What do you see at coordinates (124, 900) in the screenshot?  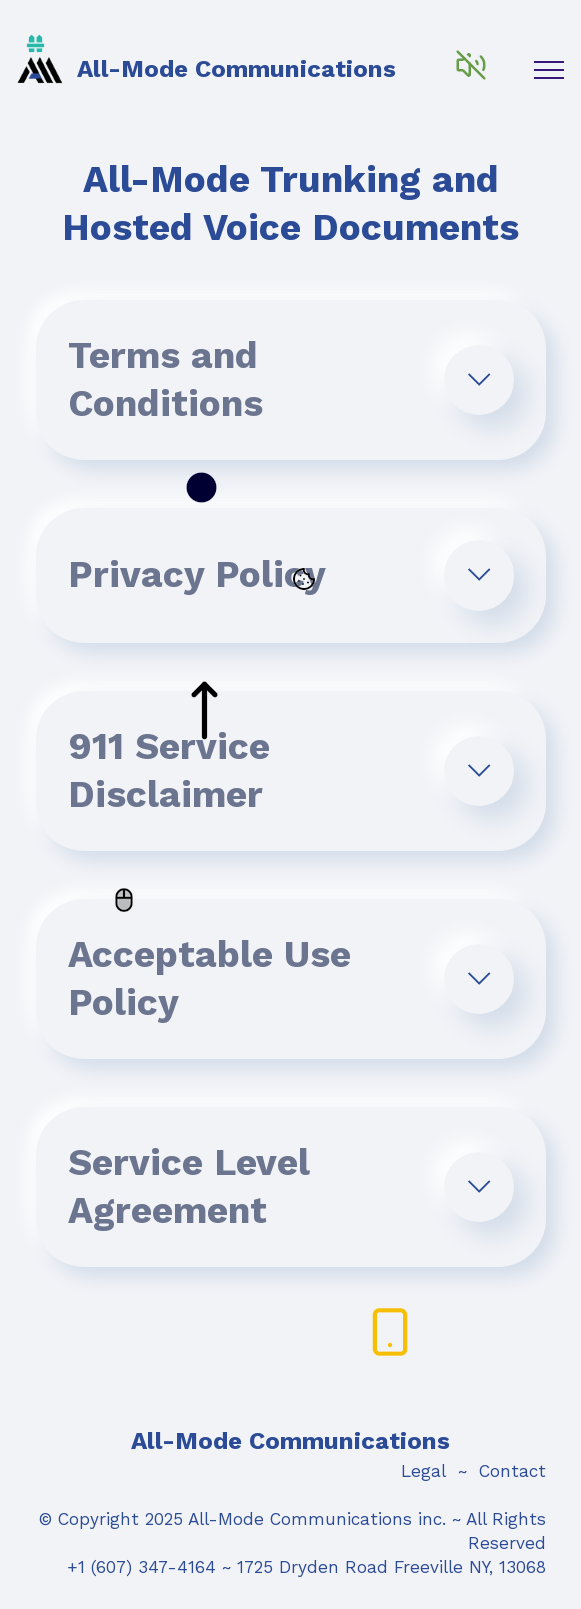 I see `mouse input device settings` at bounding box center [124, 900].